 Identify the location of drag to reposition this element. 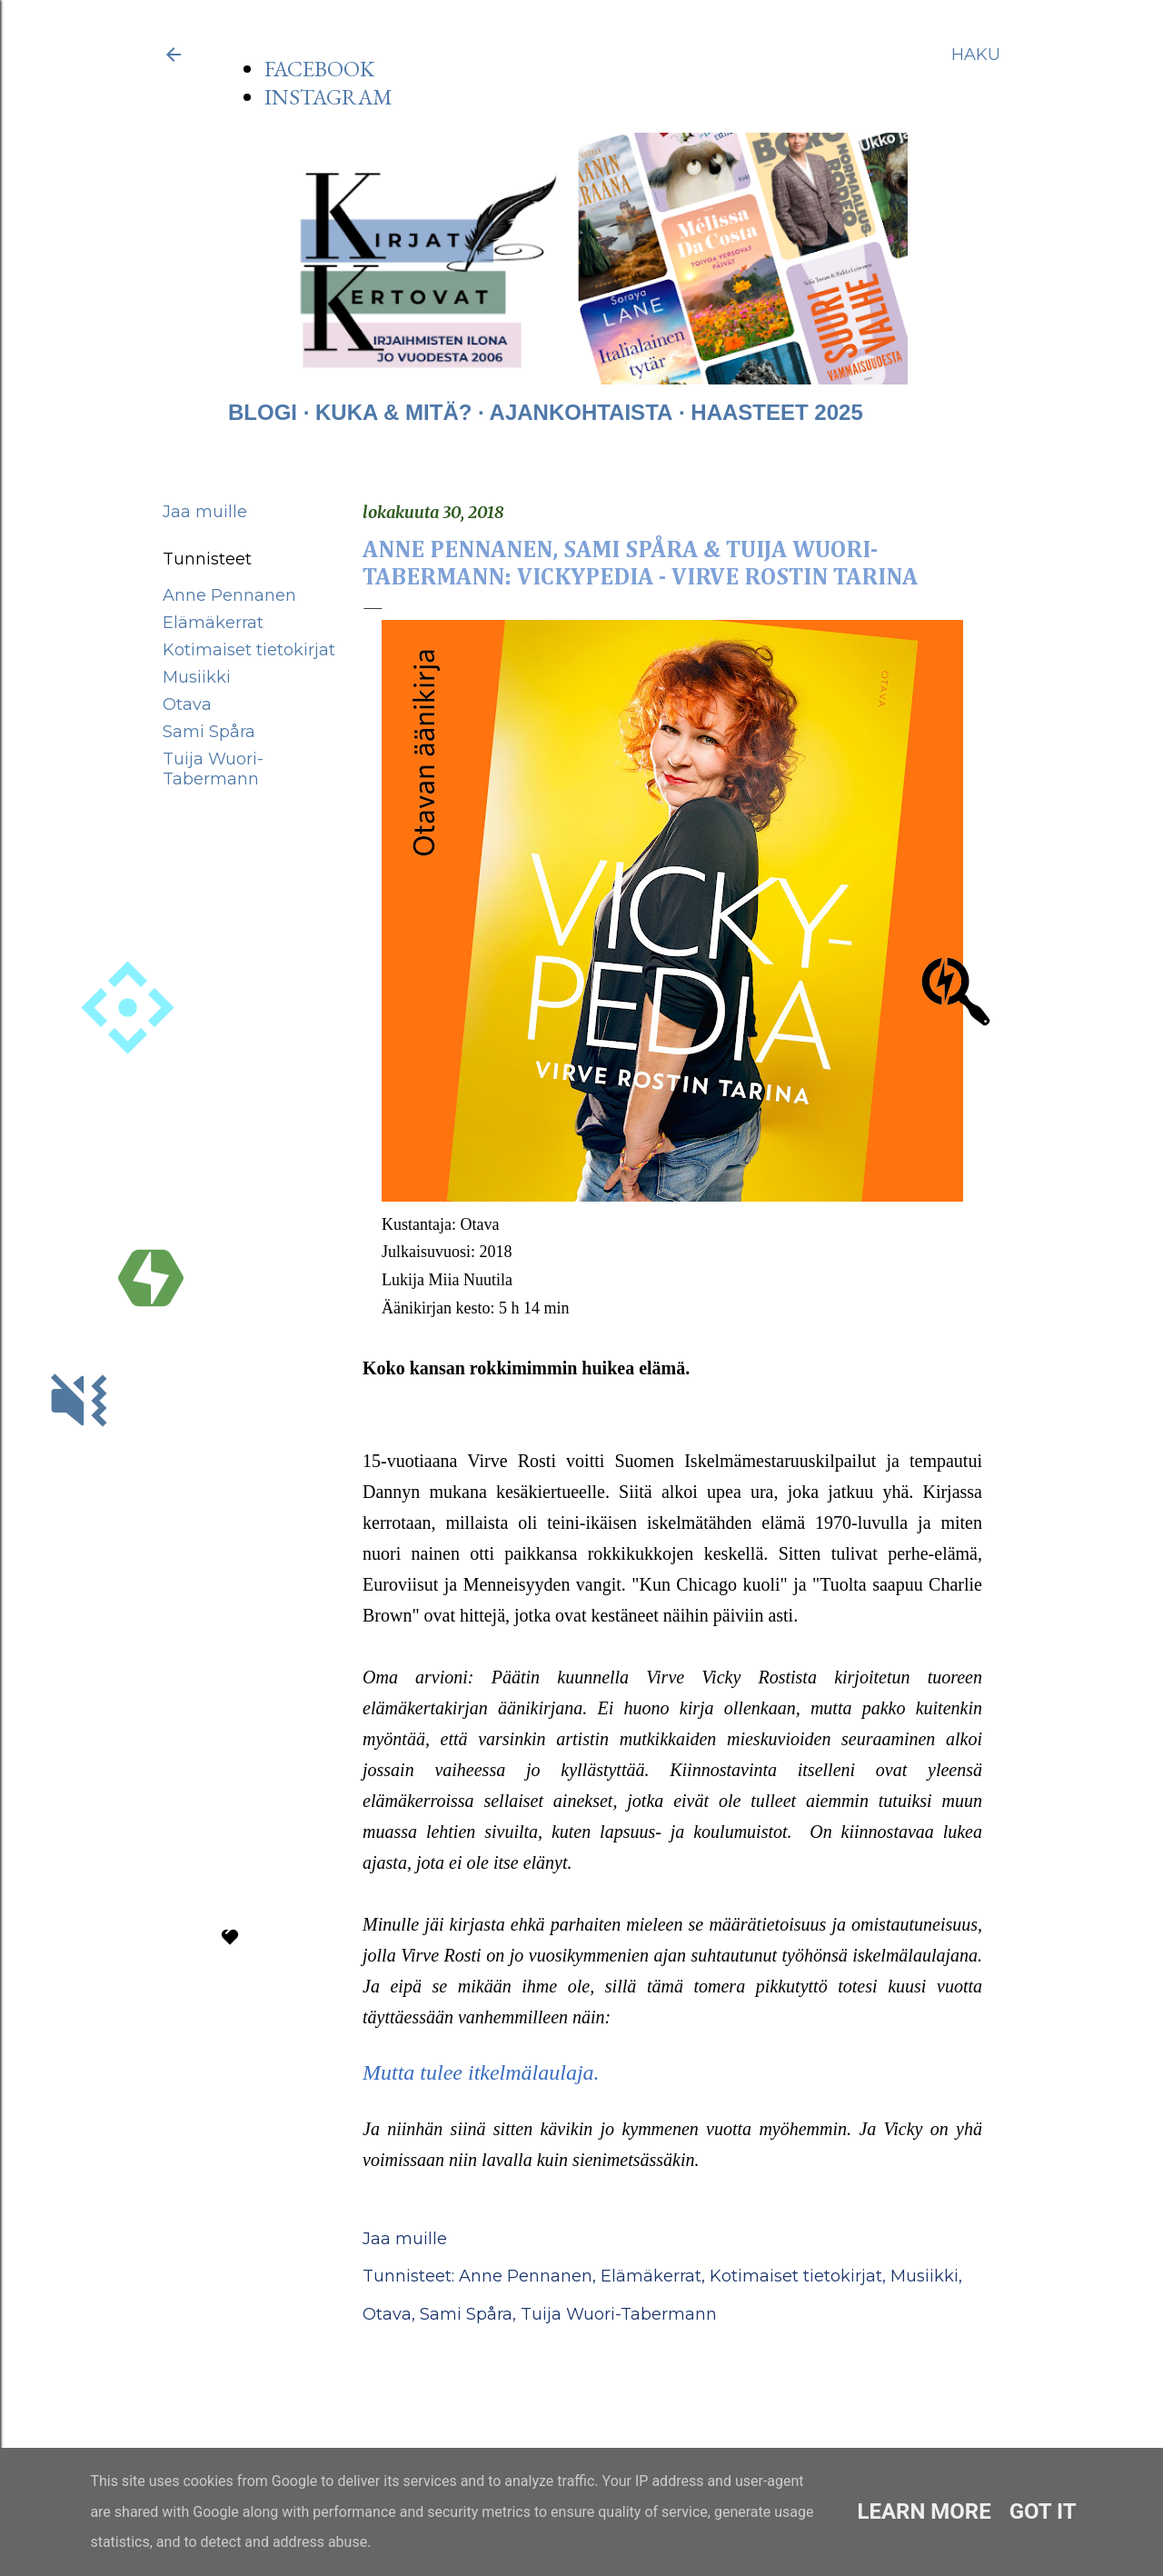
(127, 1007).